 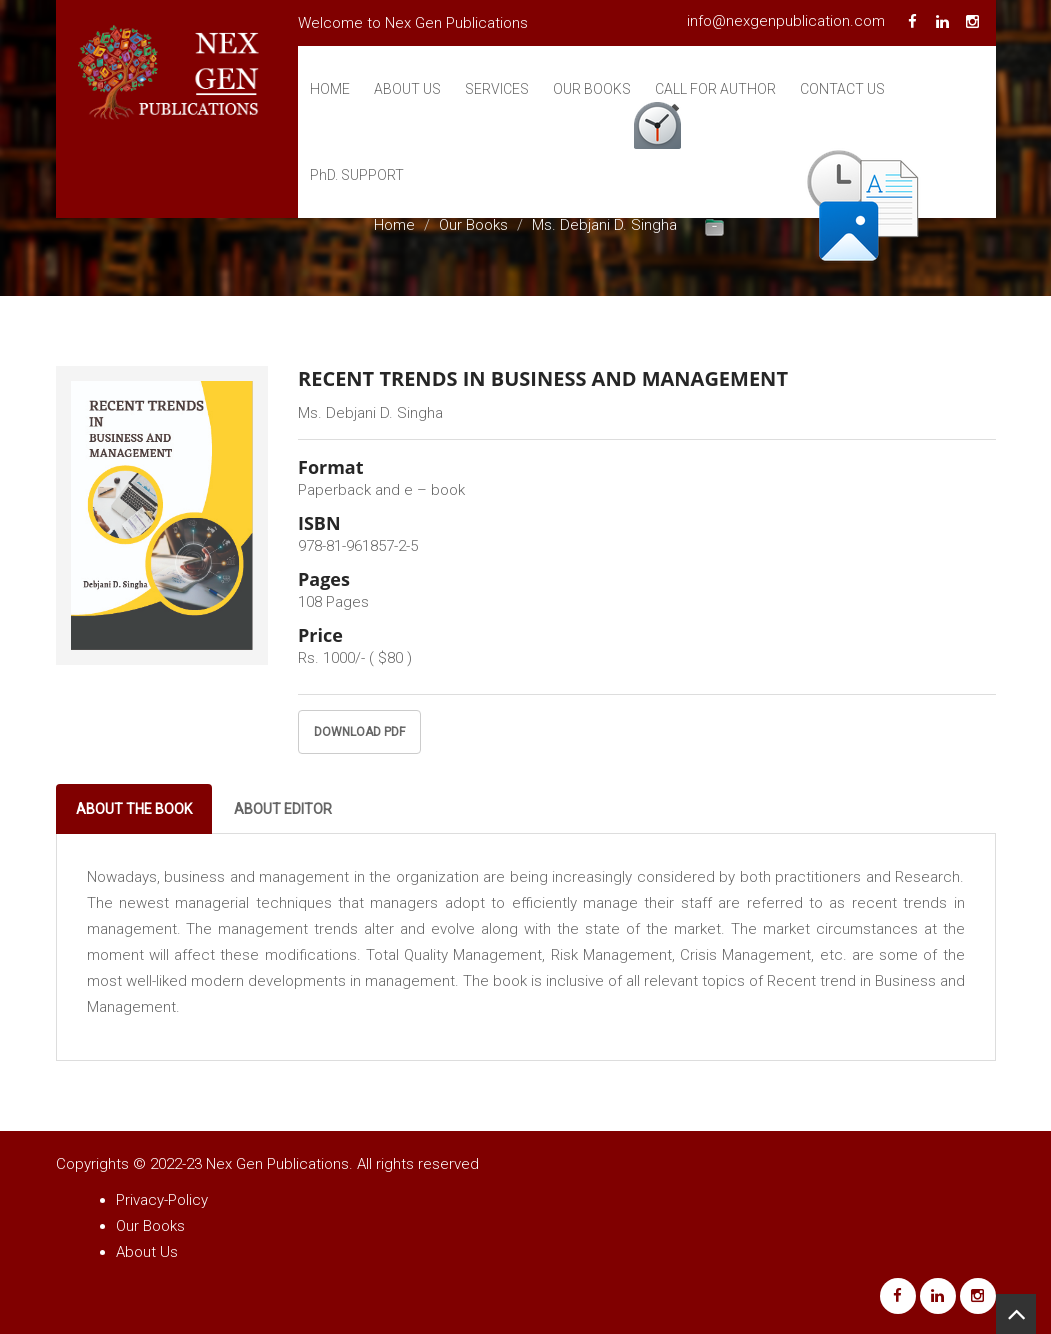 What do you see at coordinates (862, 205) in the screenshot?
I see `view recently accessed files or documents` at bounding box center [862, 205].